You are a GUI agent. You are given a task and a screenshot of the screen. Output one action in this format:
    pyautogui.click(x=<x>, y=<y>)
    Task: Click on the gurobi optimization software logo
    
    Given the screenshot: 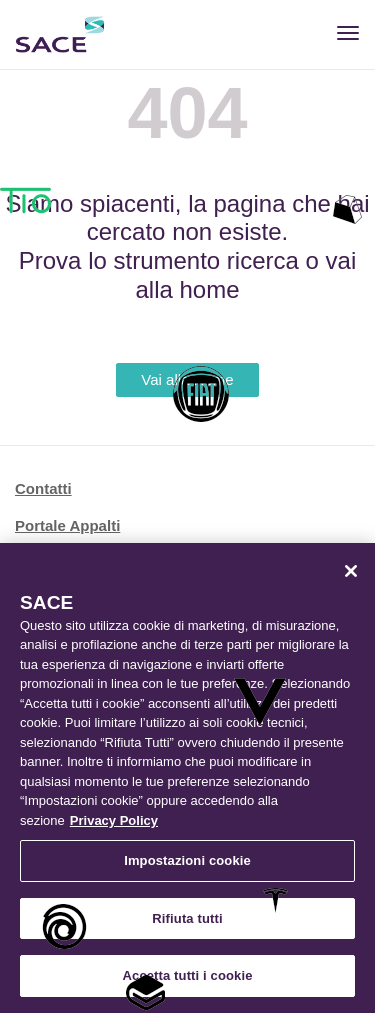 What is the action you would take?
    pyautogui.click(x=347, y=209)
    